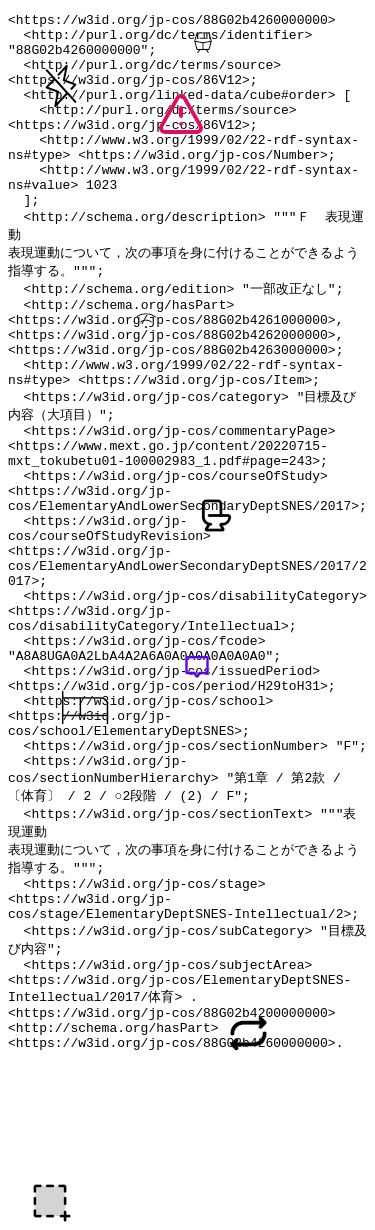 The image size is (375, 1230). Describe the element at coordinates (146, 317) in the screenshot. I see `indicates moderate wifi signal strength` at that location.